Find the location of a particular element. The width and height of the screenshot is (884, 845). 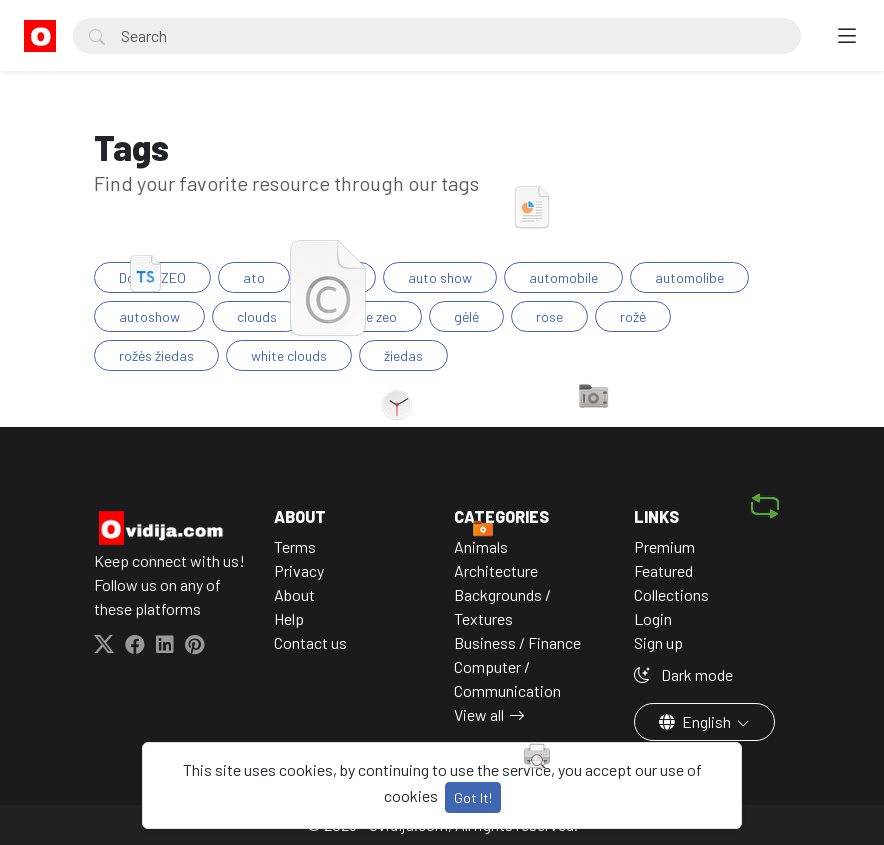

open a presentation file is located at coordinates (532, 207).